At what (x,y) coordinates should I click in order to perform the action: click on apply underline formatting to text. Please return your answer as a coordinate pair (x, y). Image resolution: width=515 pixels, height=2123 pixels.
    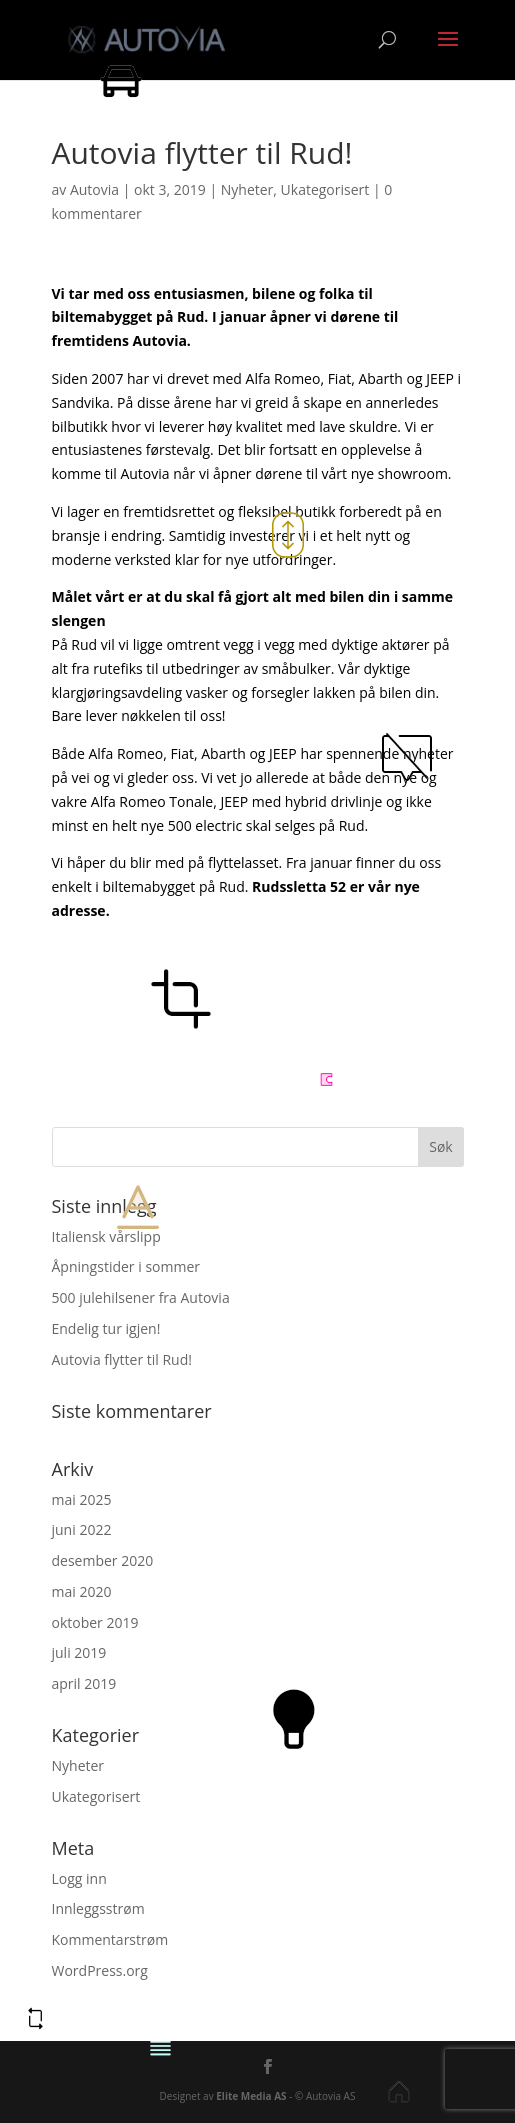
    Looking at the image, I should click on (138, 1208).